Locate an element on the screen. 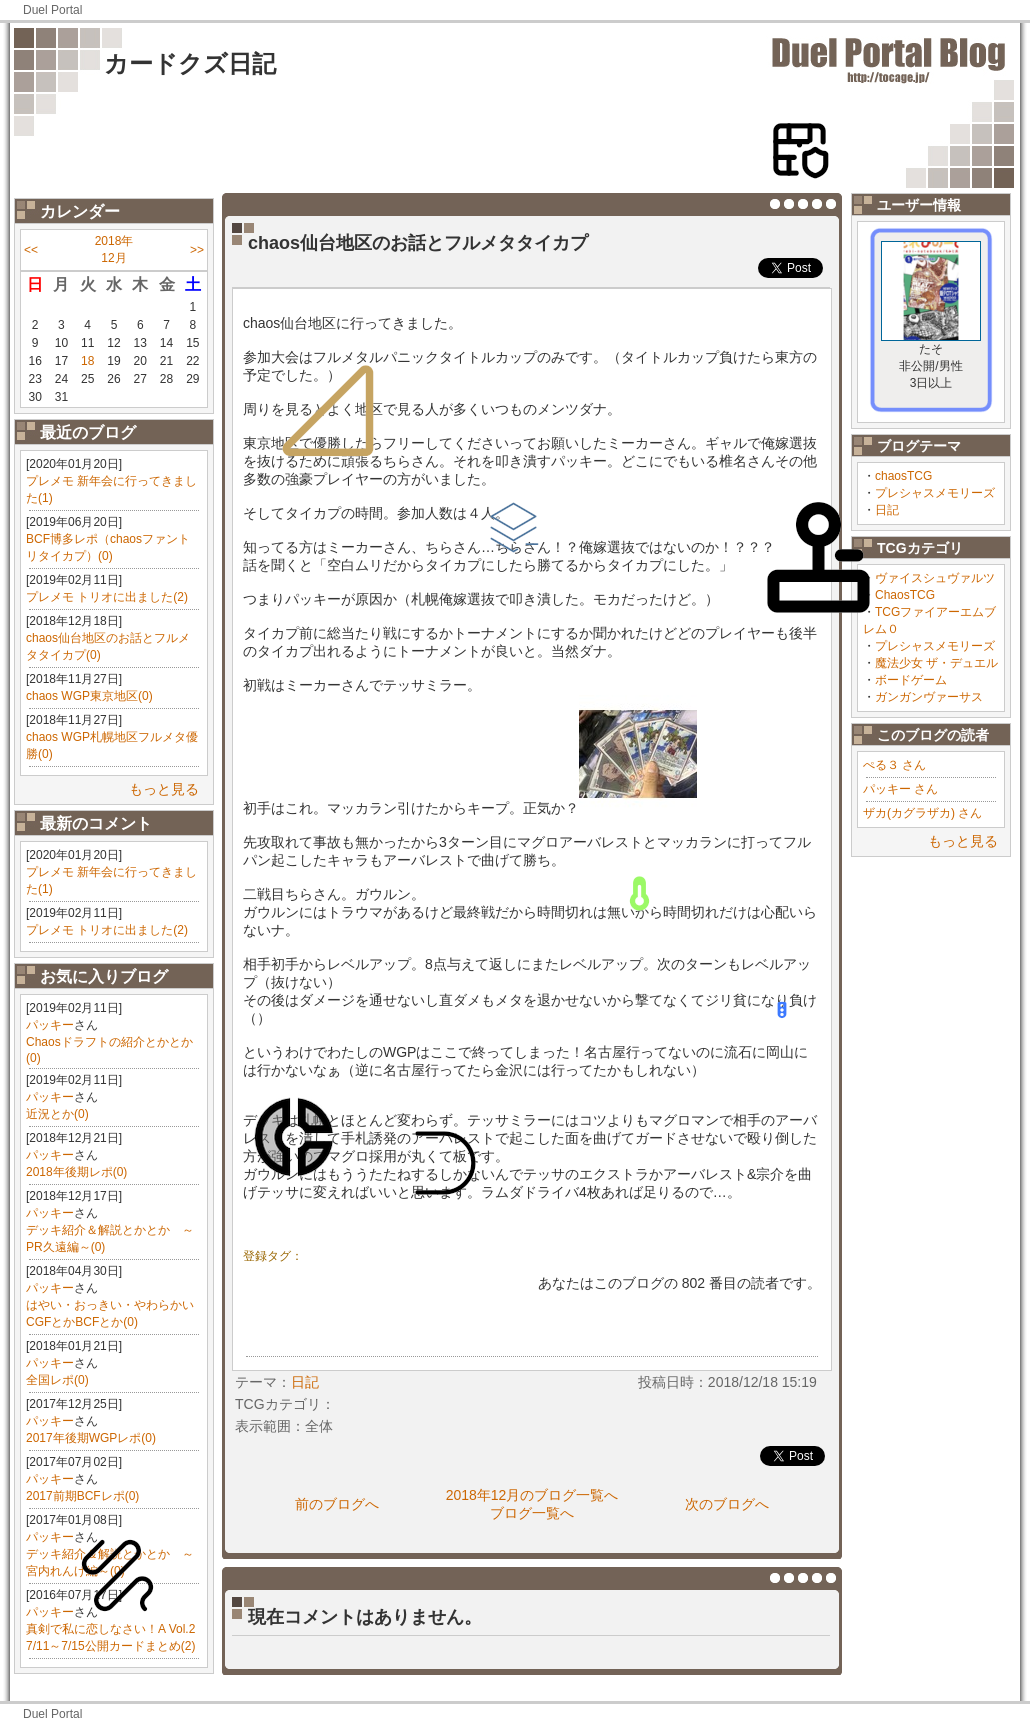 The height and width of the screenshot is (1724, 1030). access gaming or controller settings is located at coordinates (818, 561).